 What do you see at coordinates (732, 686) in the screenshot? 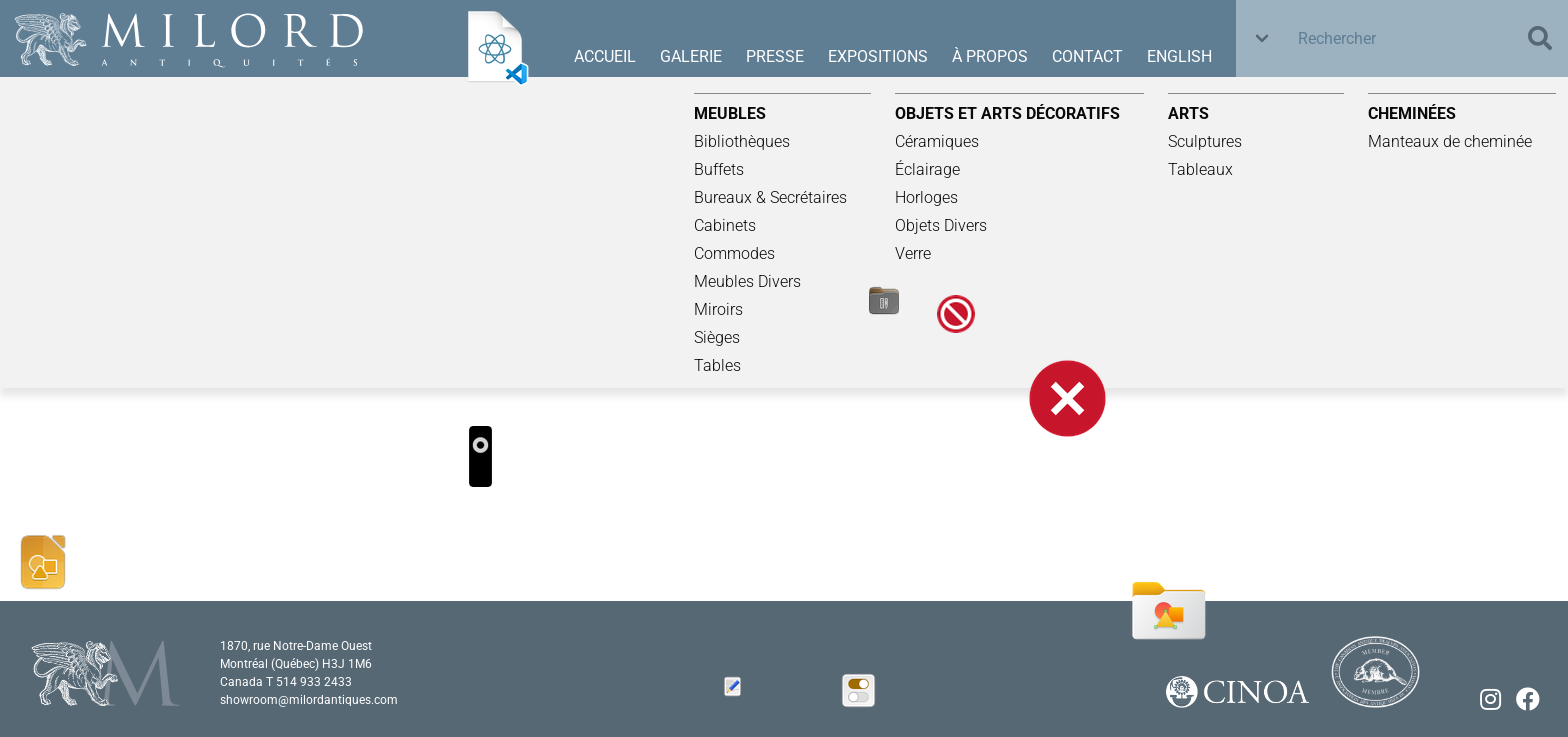
I see `open the software learning center` at bounding box center [732, 686].